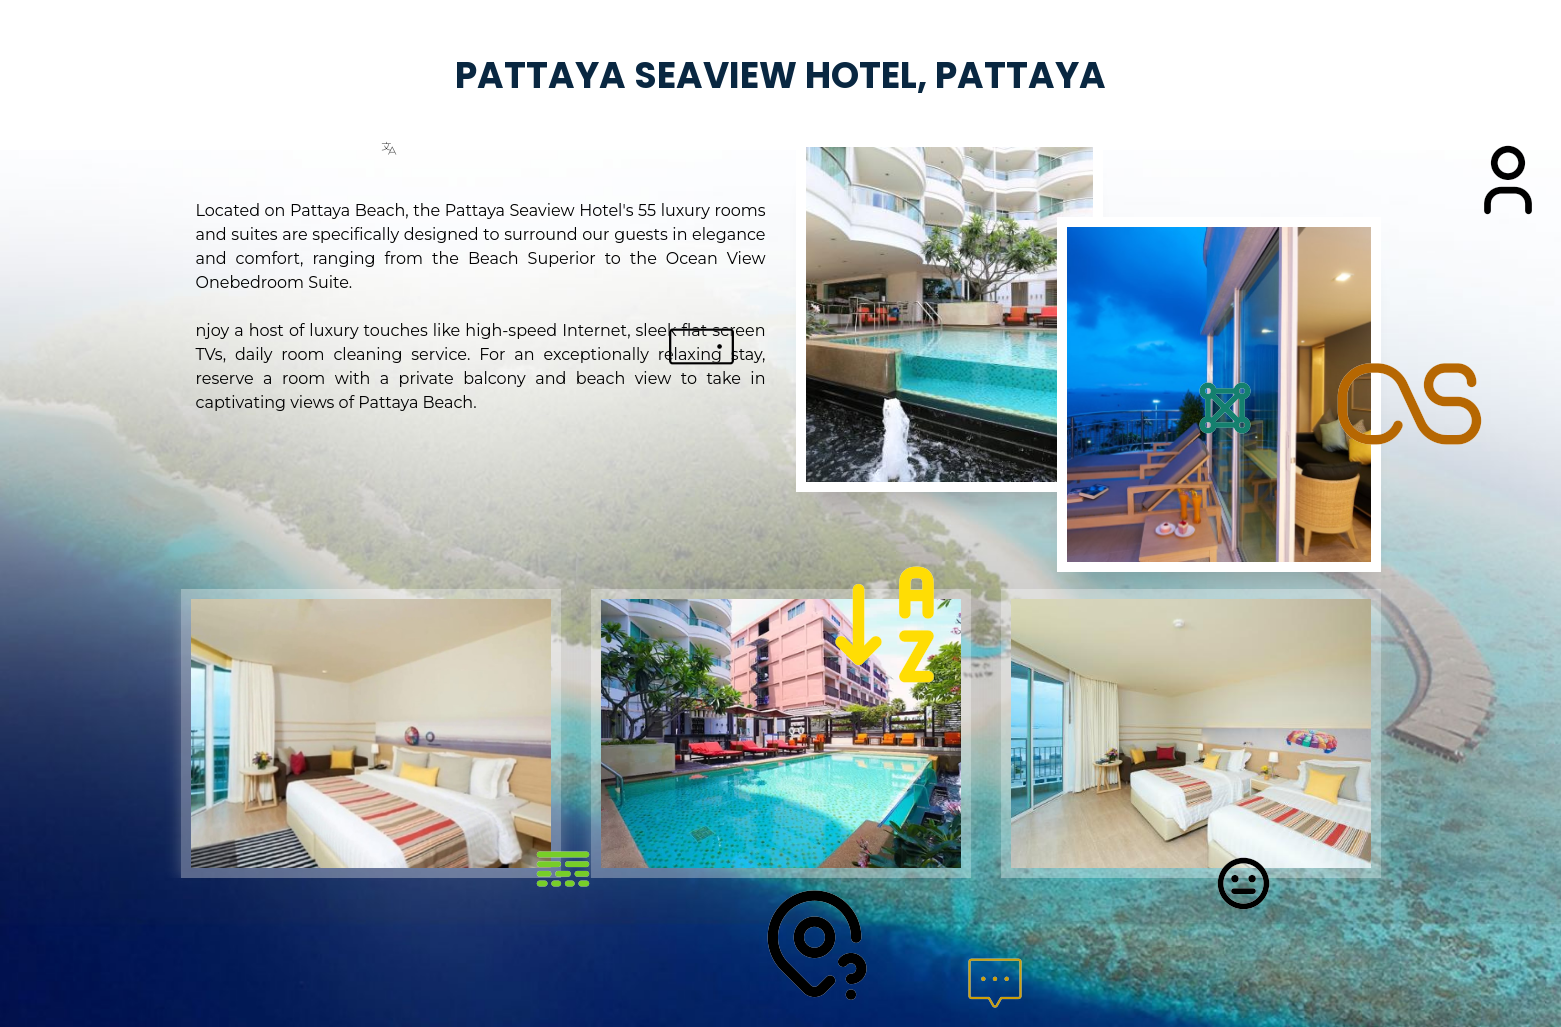 This screenshot has height=1027, width=1561. Describe the element at coordinates (995, 981) in the screenshot. I see `open chat or messaging` at that location.